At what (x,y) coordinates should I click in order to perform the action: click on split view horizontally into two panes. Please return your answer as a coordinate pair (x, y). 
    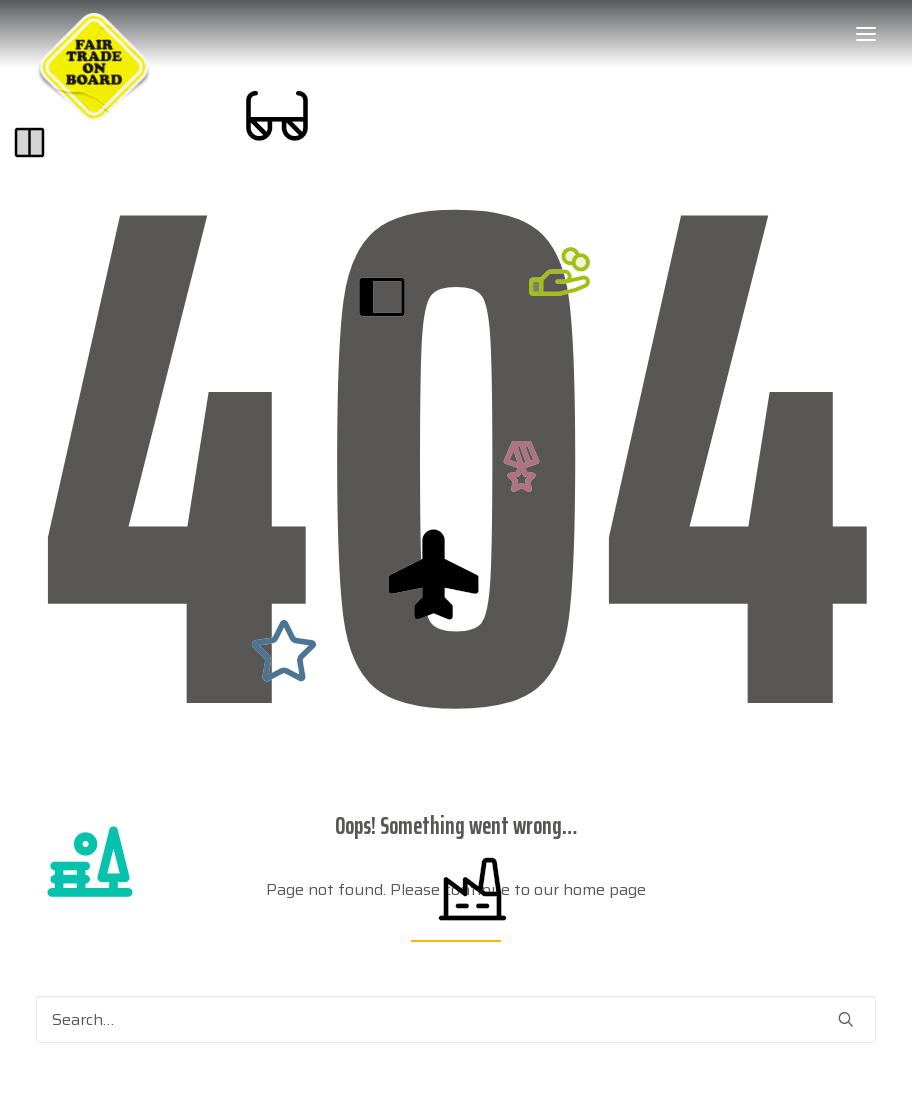
    Looking at the image, I should click on (29, 142).